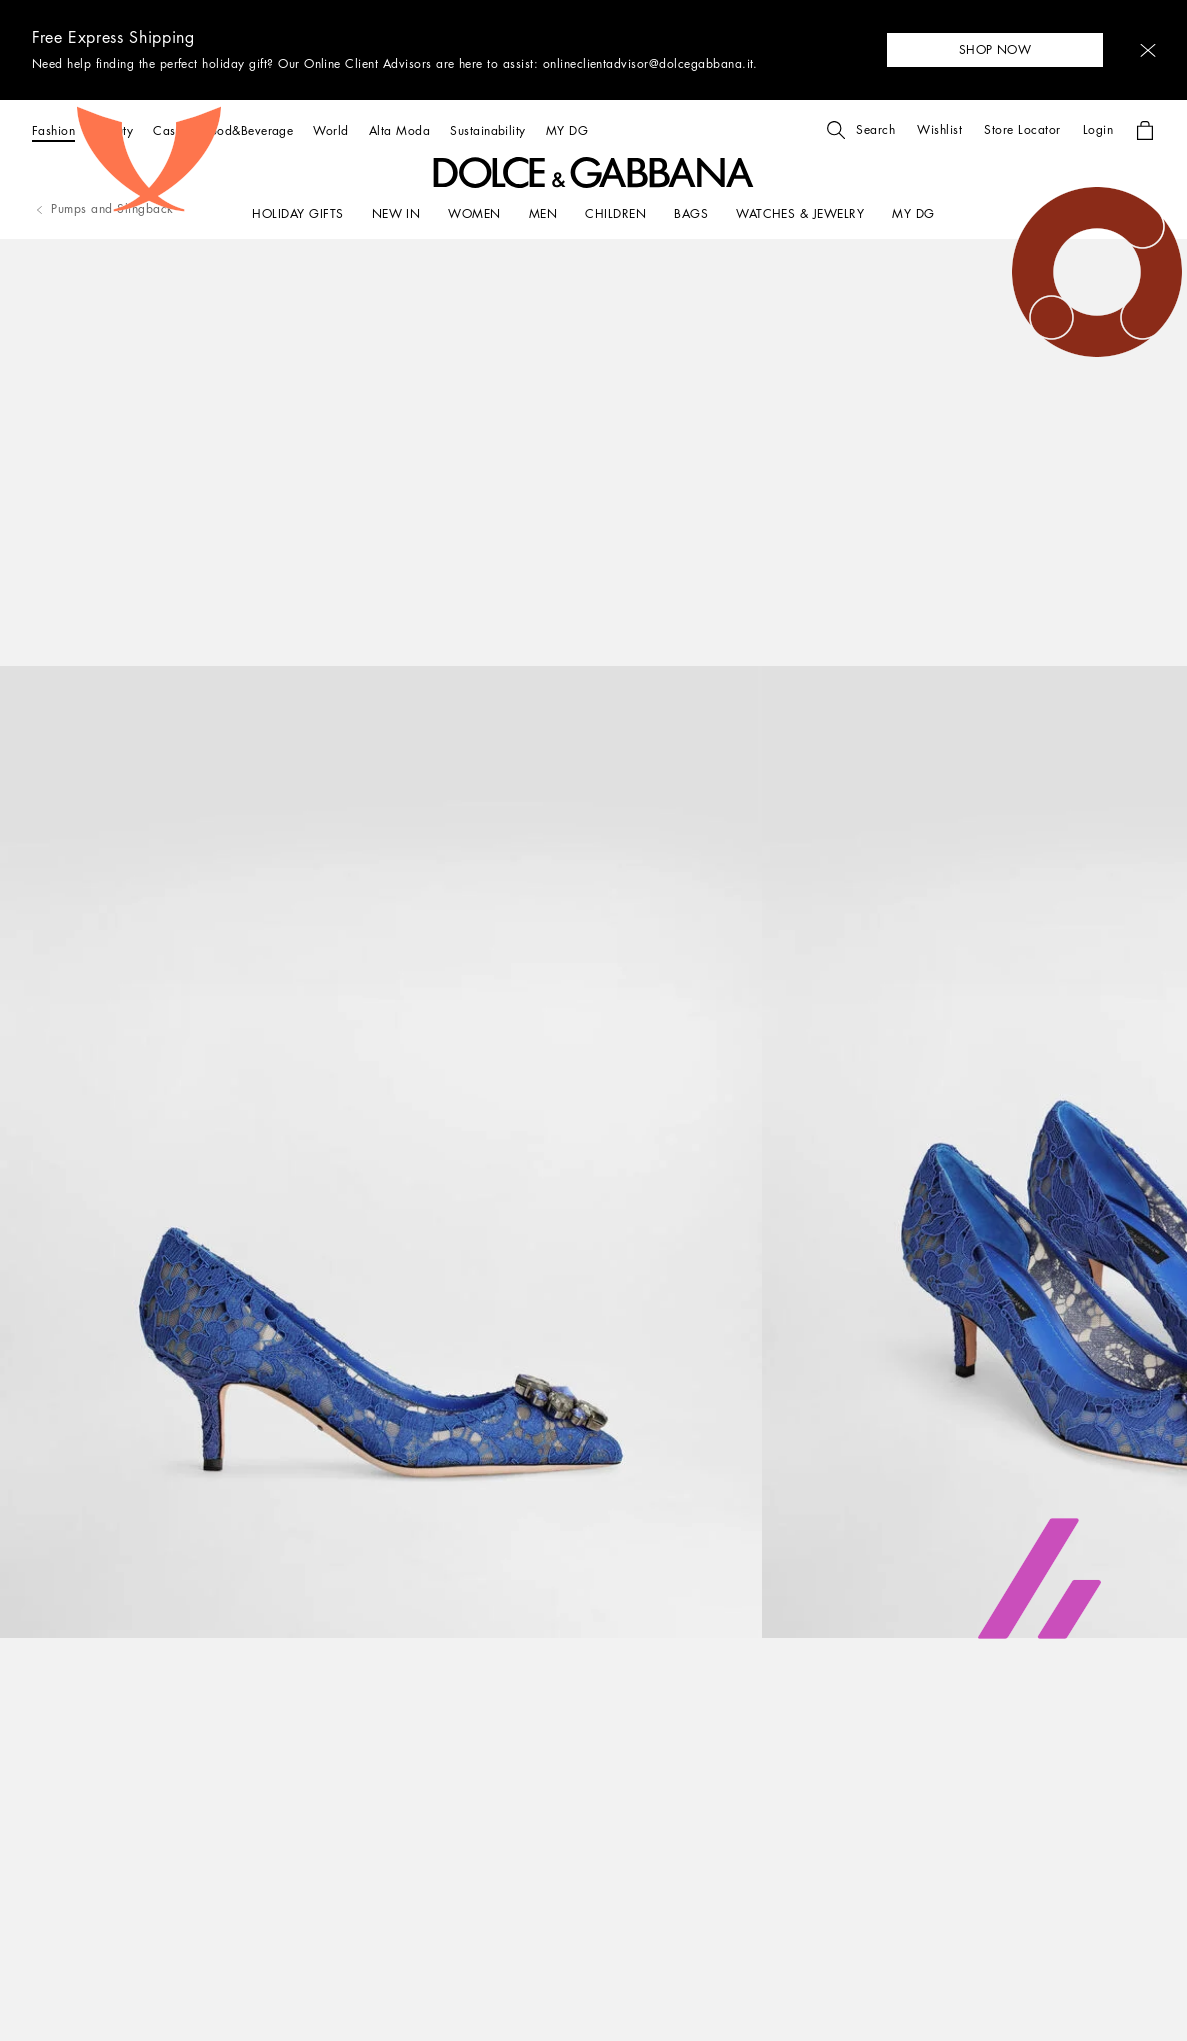 This screenshot has height=2041, width=1187. What do you see at coordinates (1097, 272) in the screenshot?
I see `google marketing platform logo` at bounding box center [1097, 272].